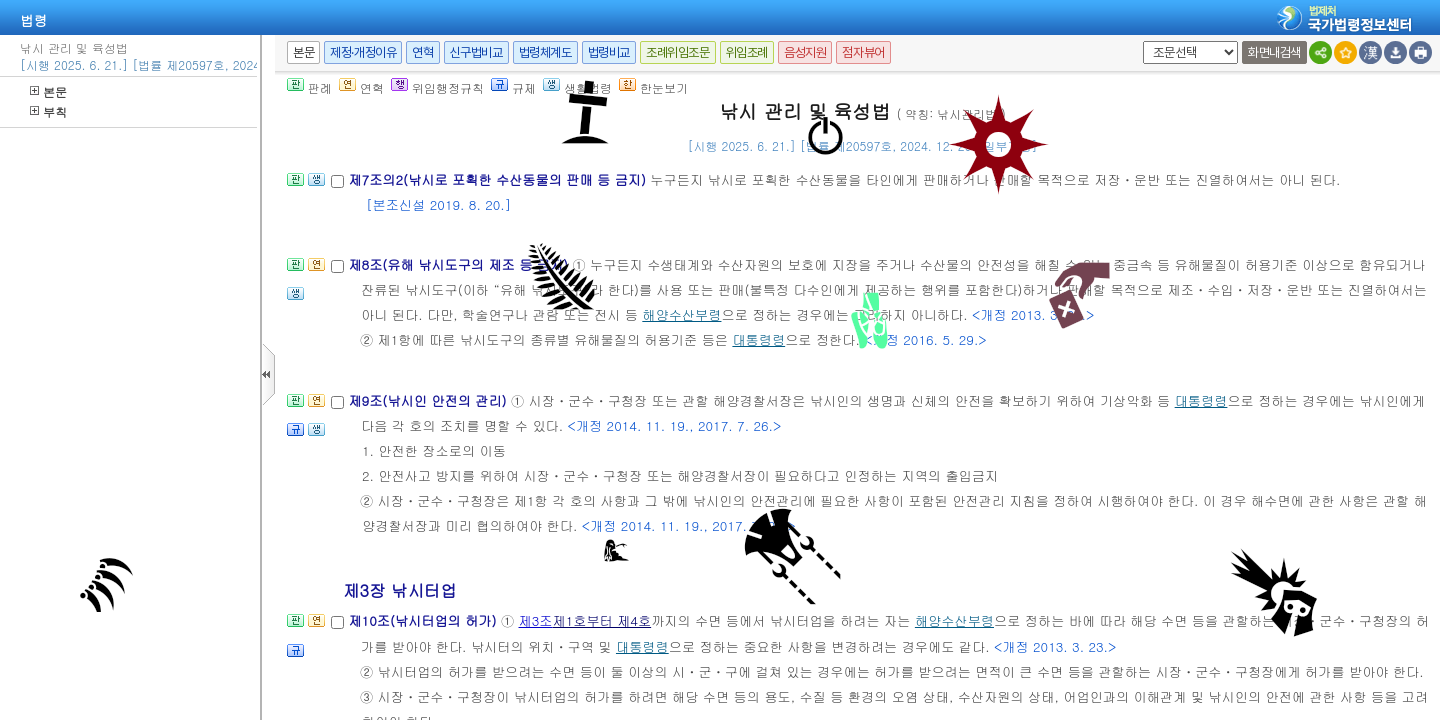 This screenshot has height=720, width=1440. Describe the element at coordinates (107, 585) in the screenshot. I see `indicates a claw attack or scratch ability` at that location.